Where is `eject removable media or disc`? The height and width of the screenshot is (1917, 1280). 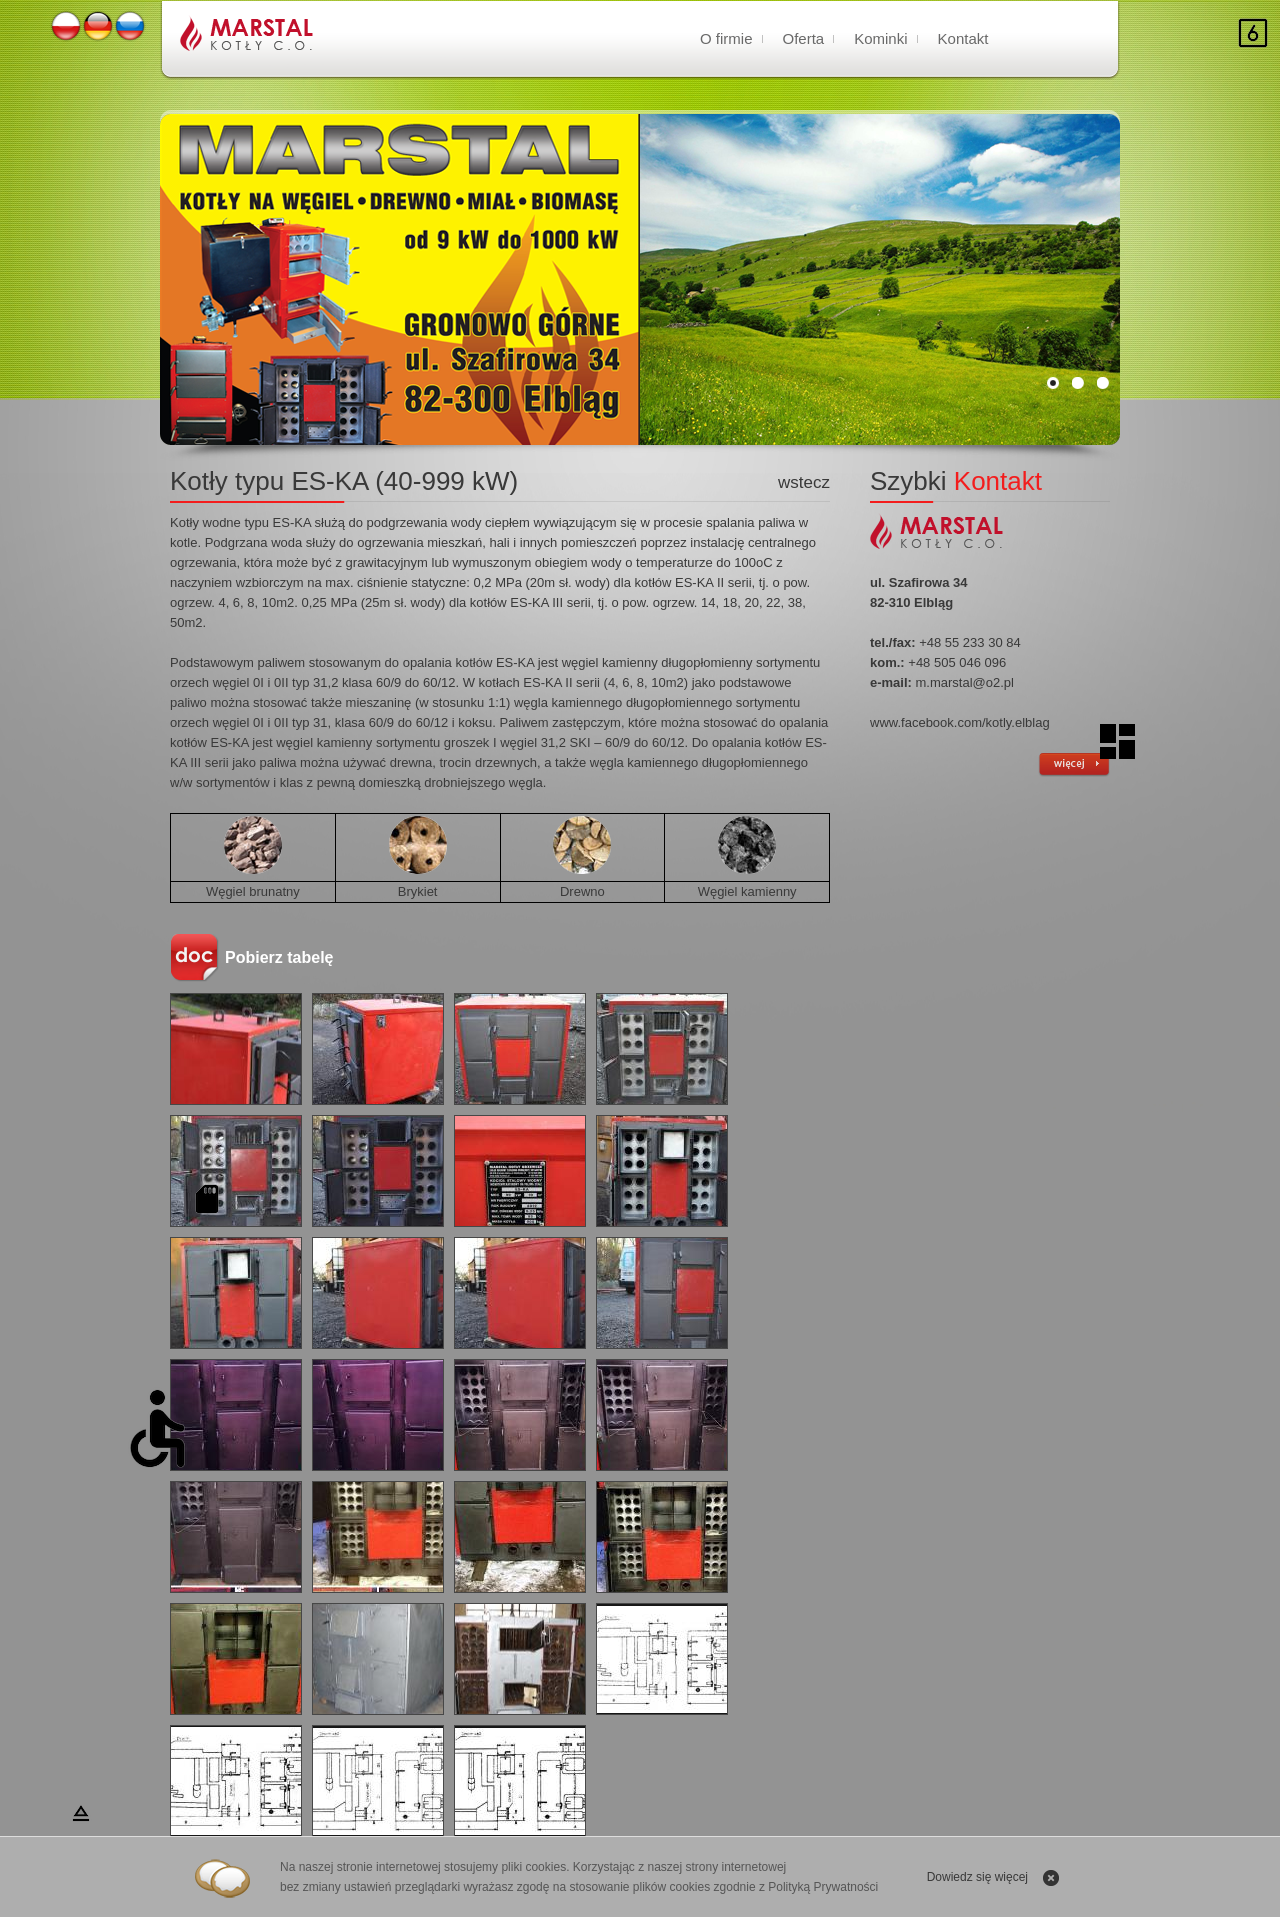
eject removable media or disc is located at coordinates (81, 1813).